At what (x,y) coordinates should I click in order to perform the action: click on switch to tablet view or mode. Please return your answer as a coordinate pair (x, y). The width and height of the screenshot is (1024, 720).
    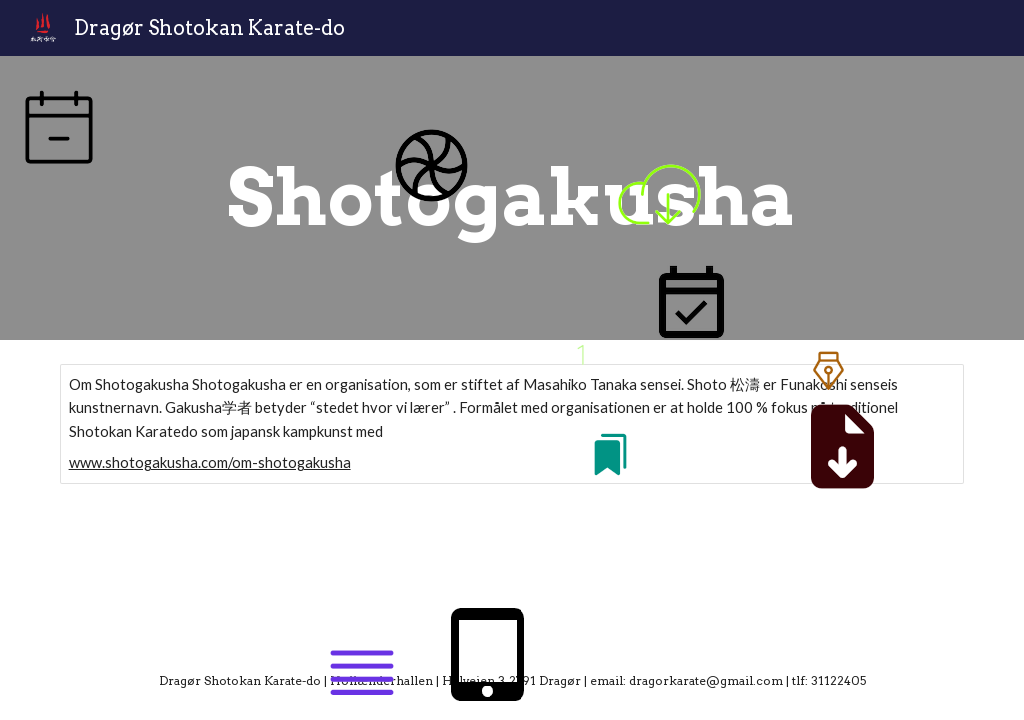
    Looking at the image, I should click on (489, 654).